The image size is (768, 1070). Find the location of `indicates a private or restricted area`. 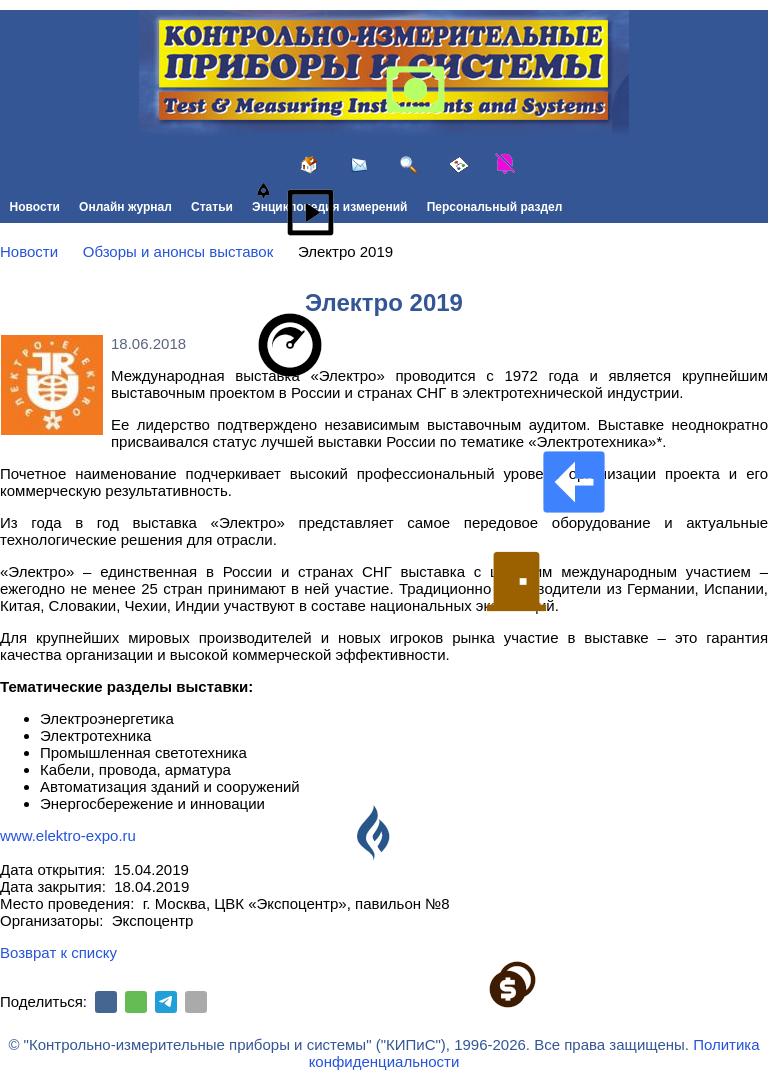

indicates a private or restricted area is located at coordinates (516, 581).